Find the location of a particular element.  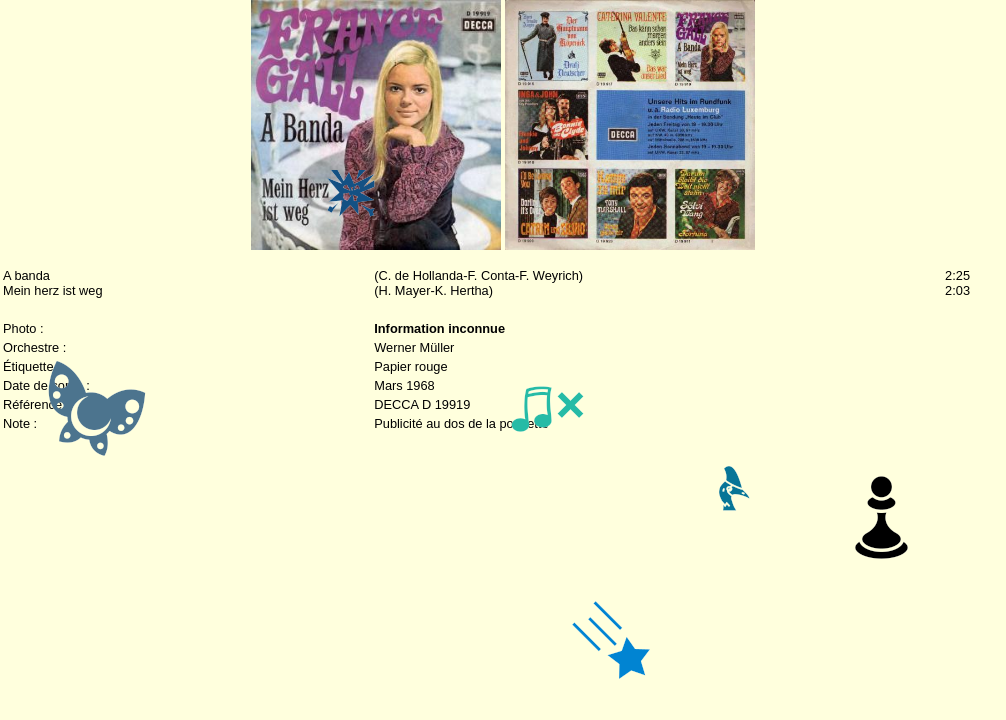

cassowary bird icon for wildlife or nature app is located at coordinates (732, 488).